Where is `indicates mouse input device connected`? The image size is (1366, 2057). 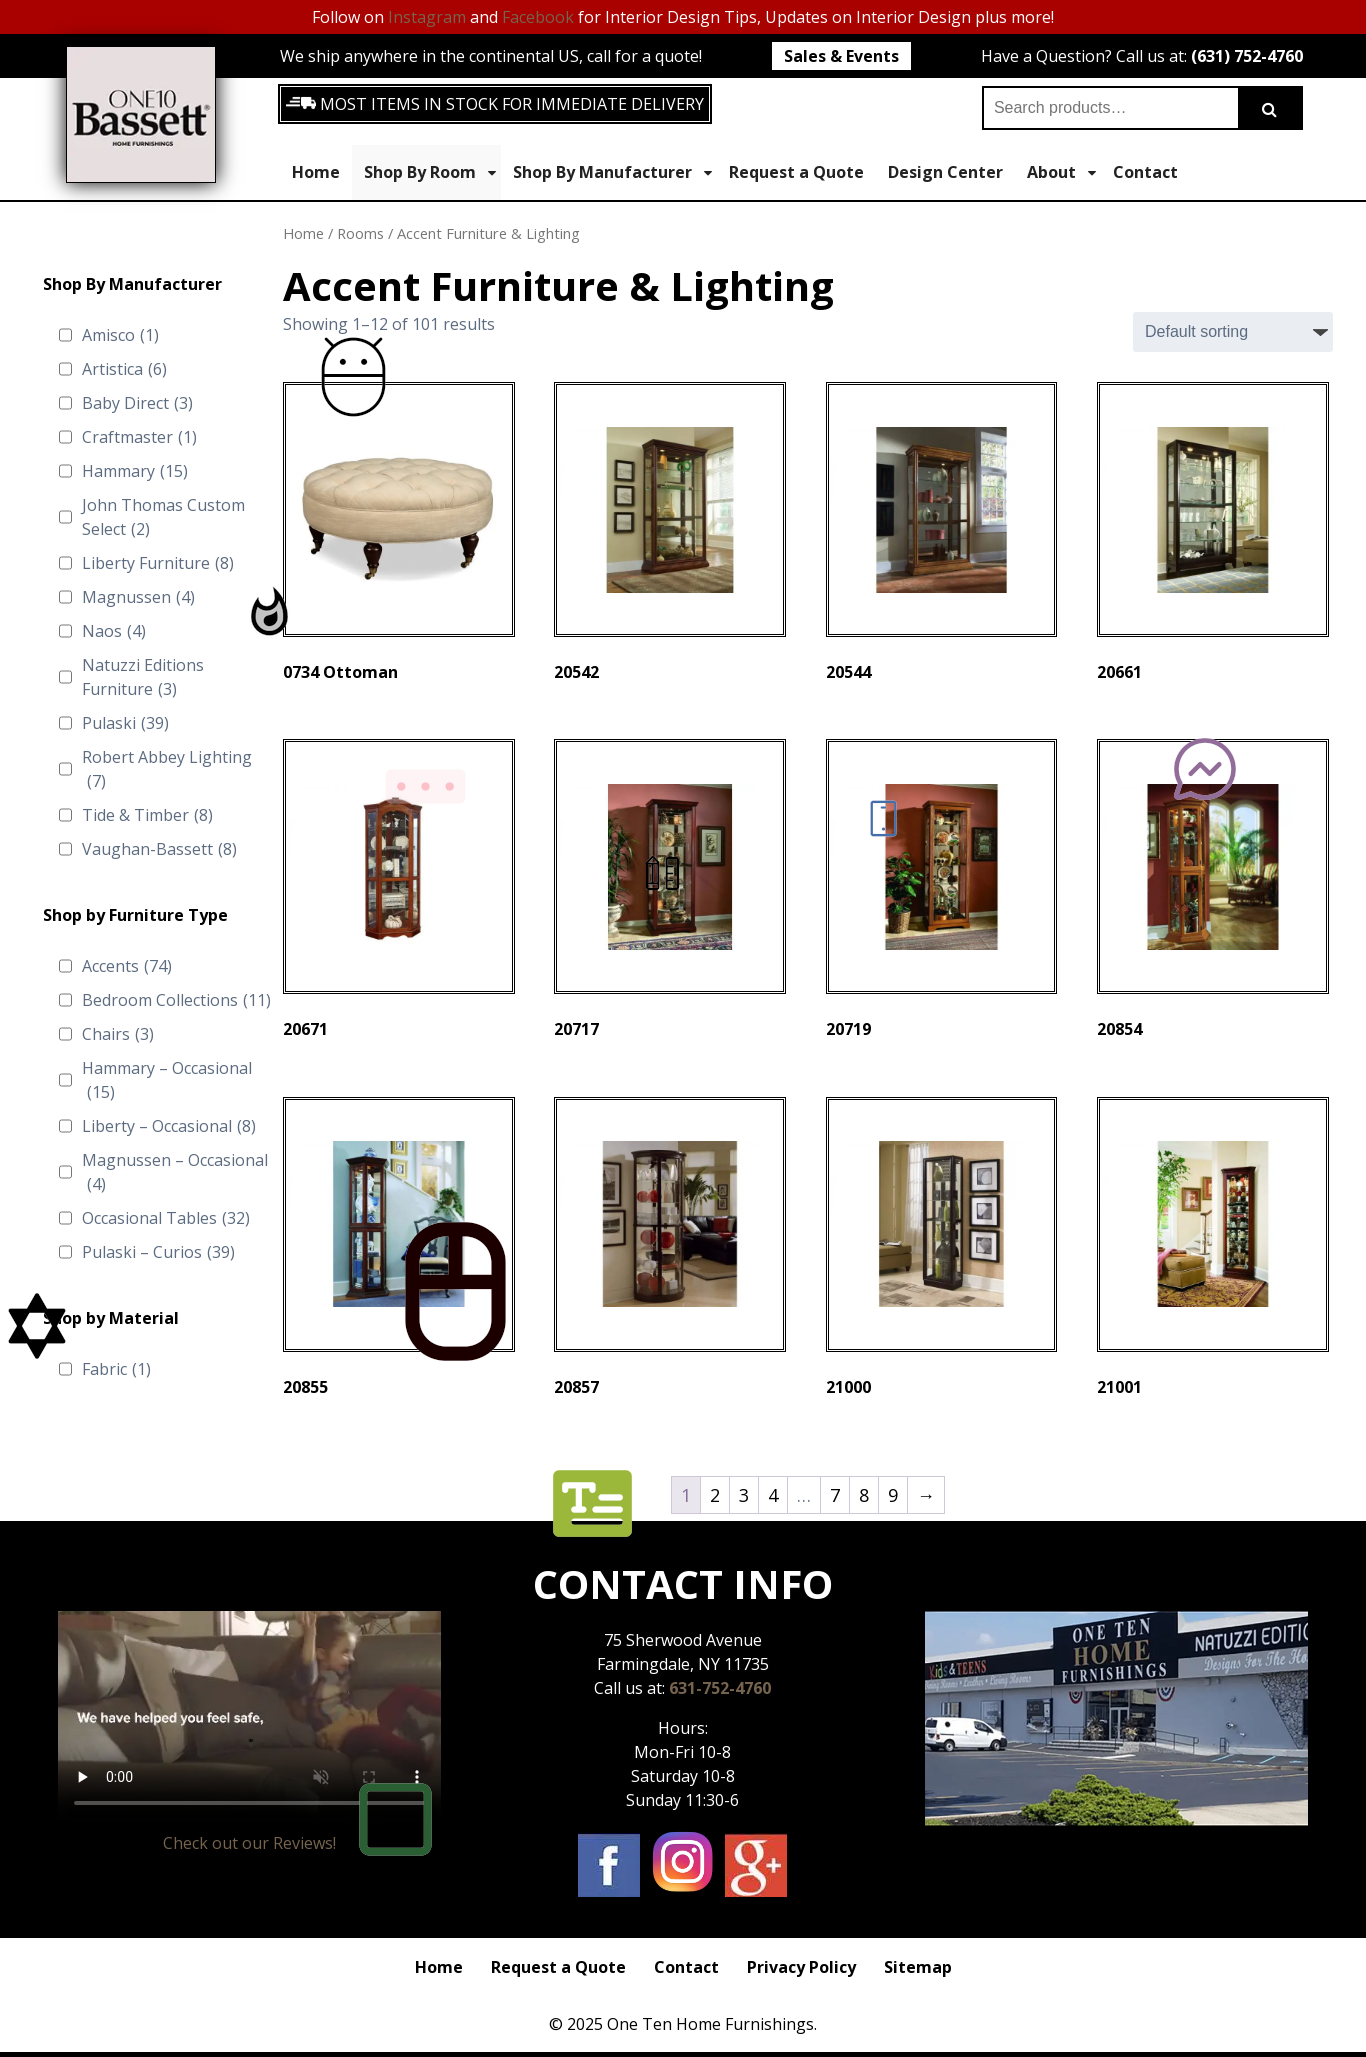
indicates mouse input device connected is located at coordinates (455, 1291).